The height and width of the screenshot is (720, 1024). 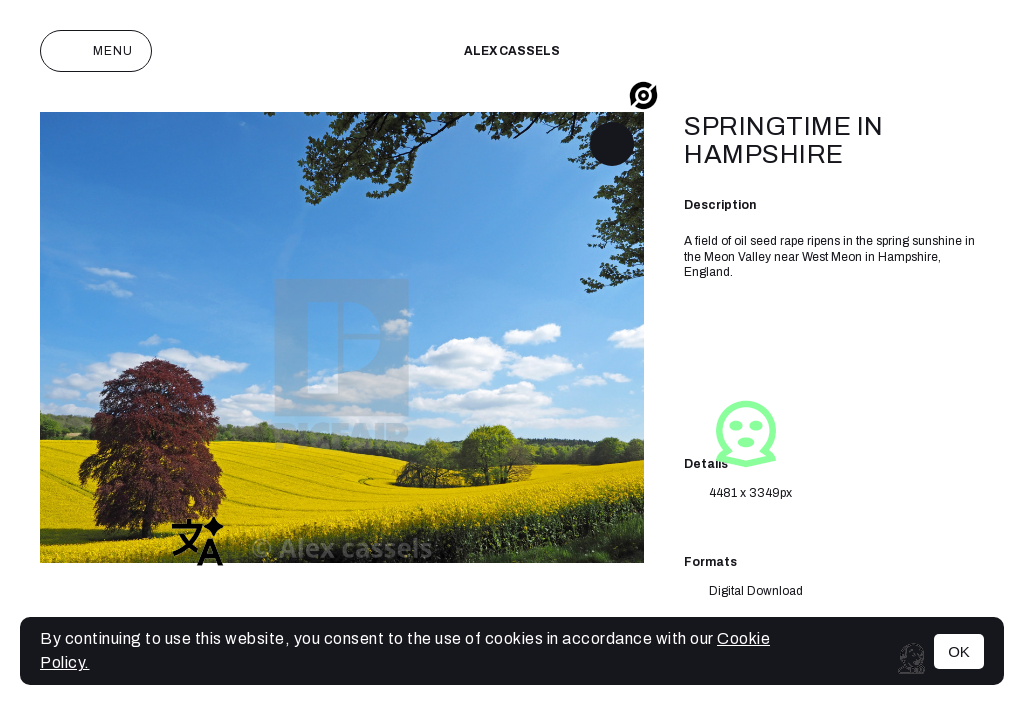 I want to click on Jenkins CI/CD automation server logo, so click(x=911, y=658).